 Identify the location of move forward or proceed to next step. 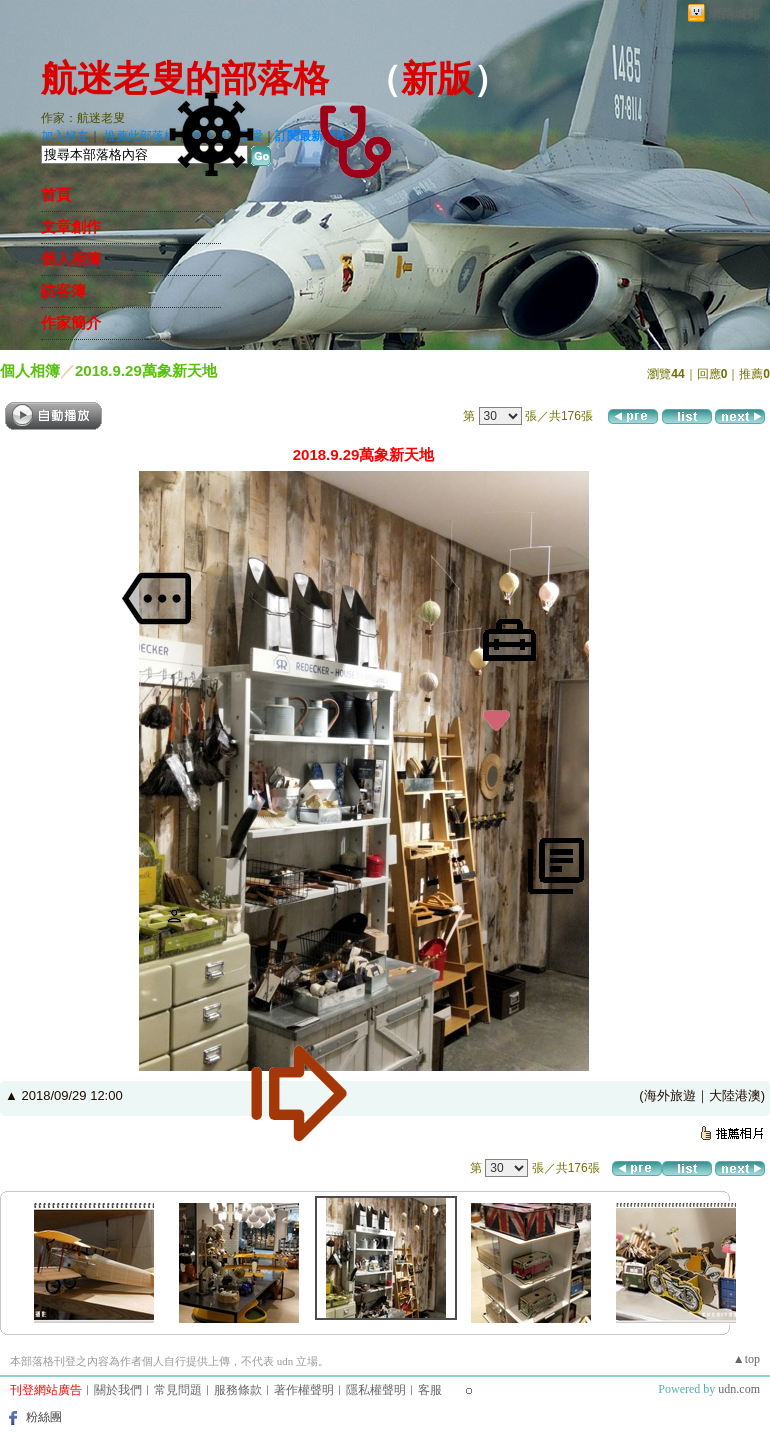
(295, 1093).